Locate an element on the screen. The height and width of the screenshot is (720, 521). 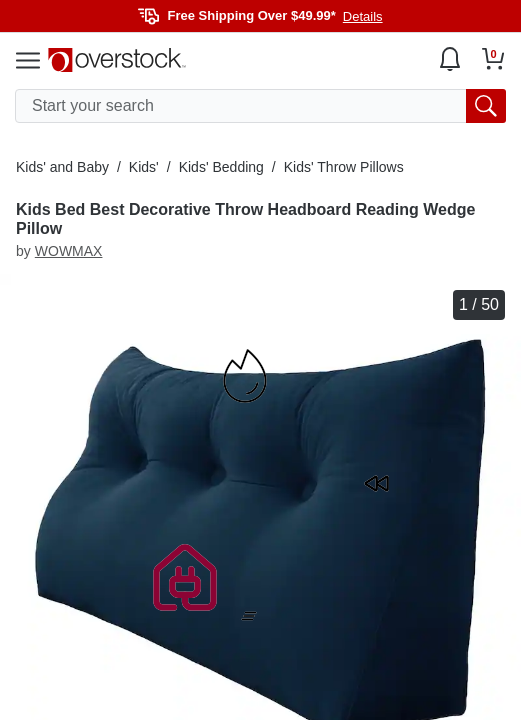
access smart home power settings is located at coordinates (185, 579).